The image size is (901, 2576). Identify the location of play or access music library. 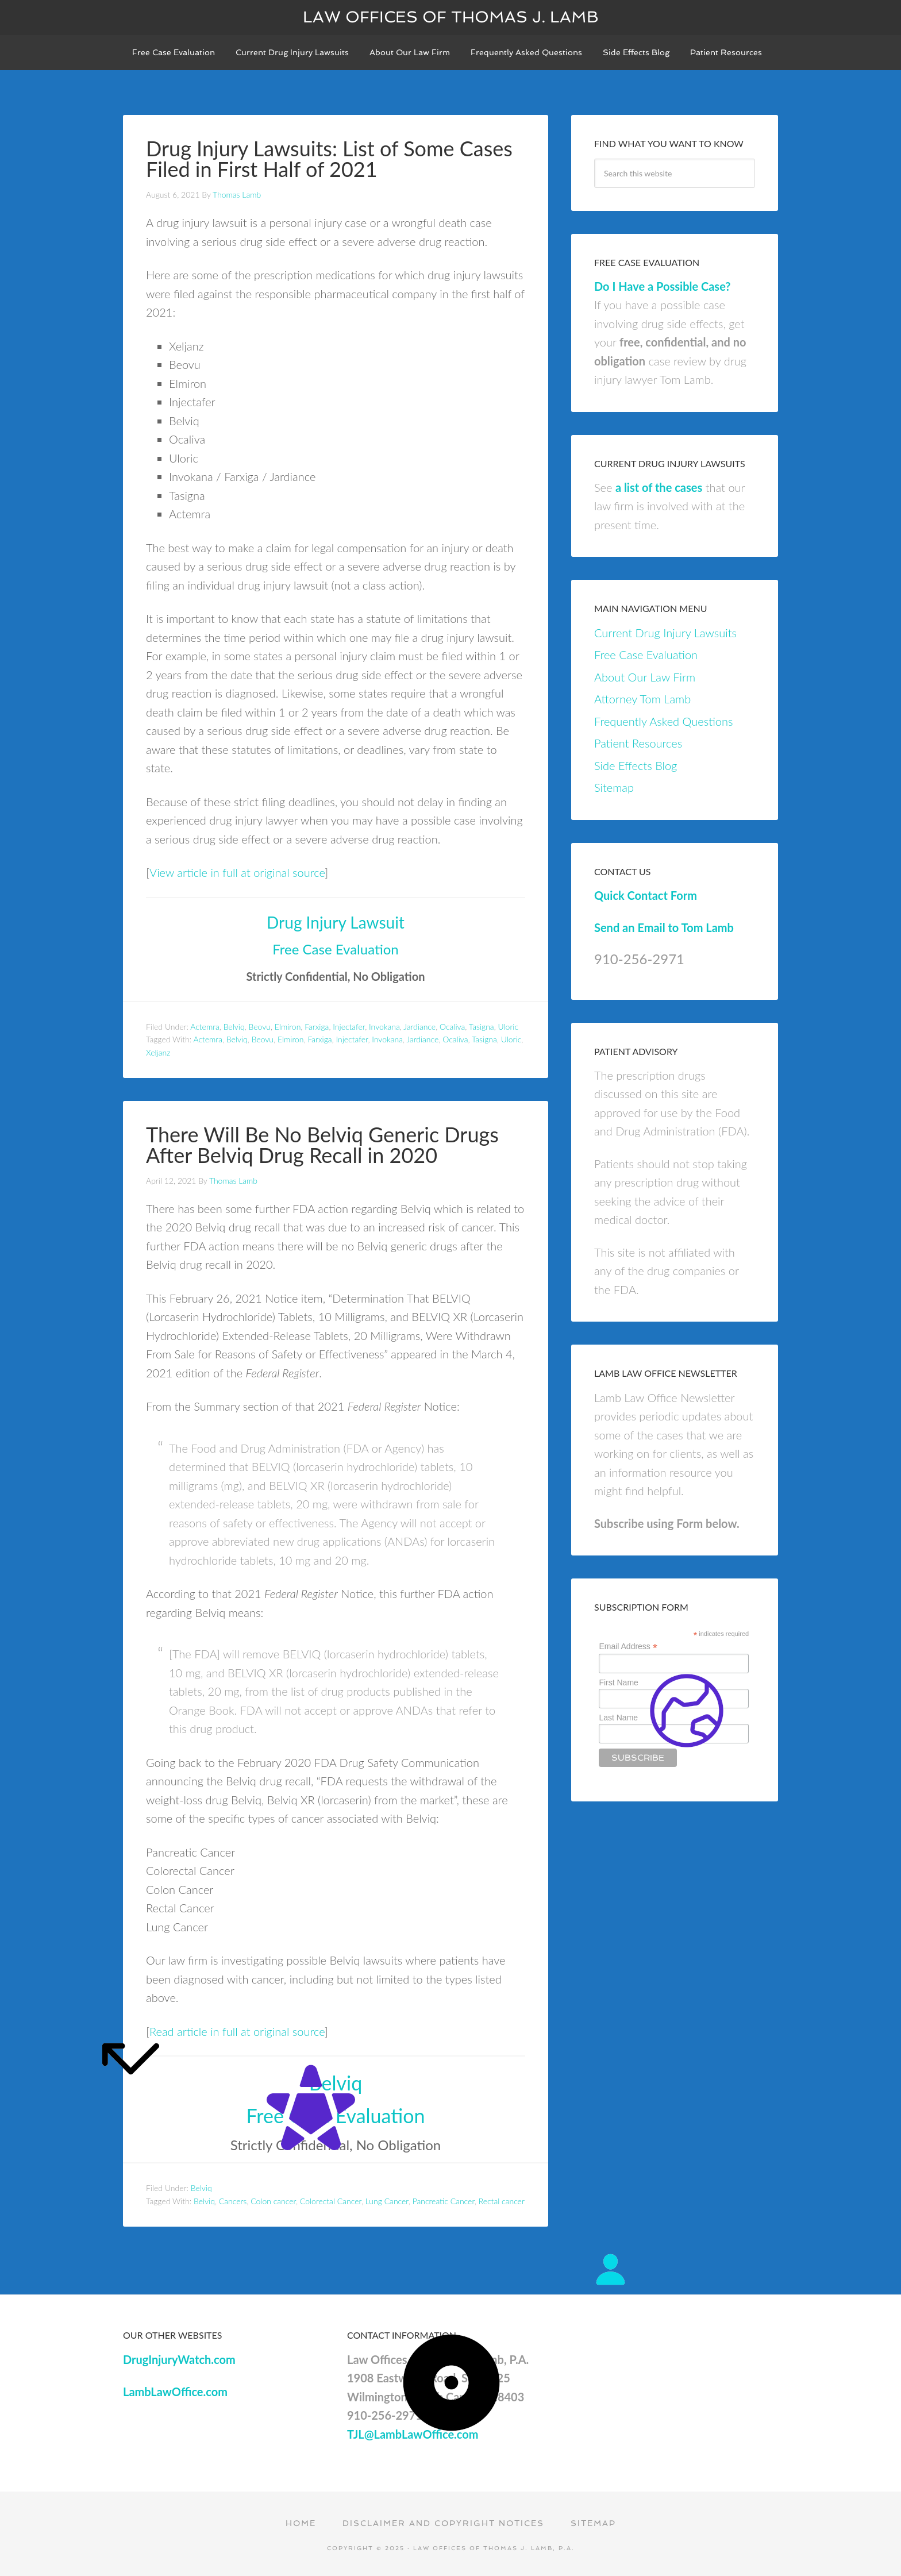
(451, 2382).